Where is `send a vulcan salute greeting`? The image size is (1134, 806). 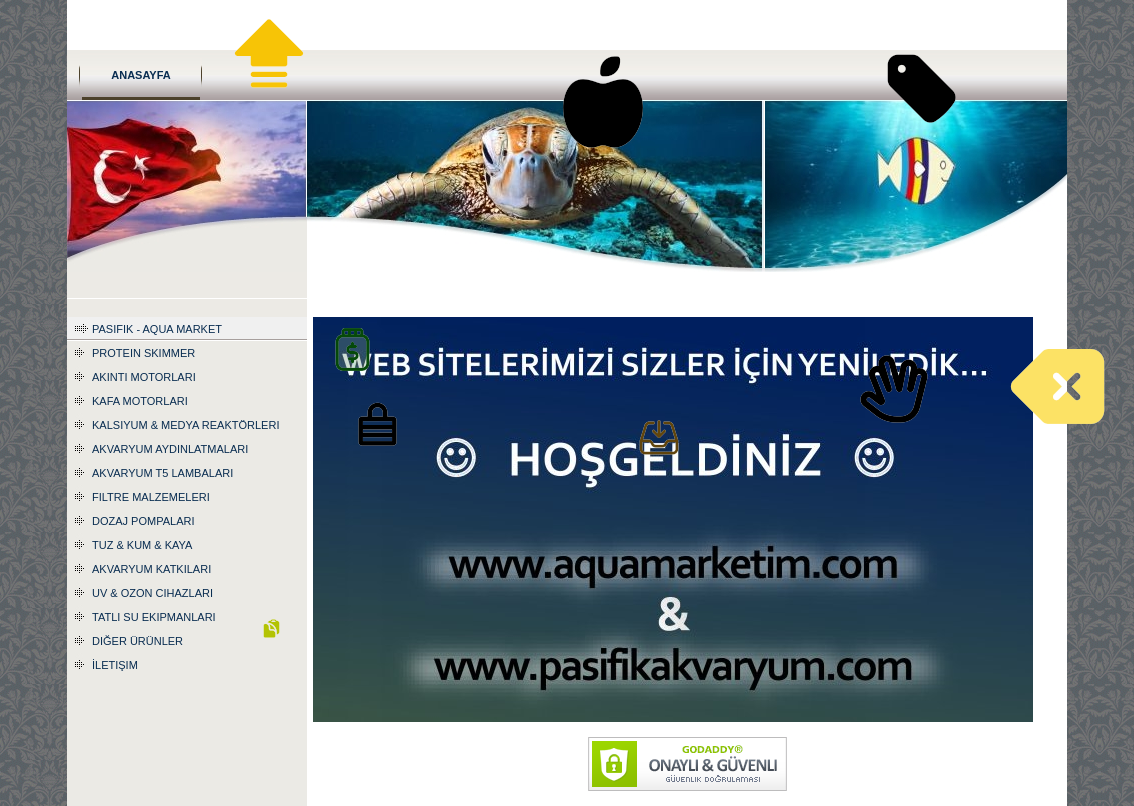
send a vulcan salute greeting is located at coordinates (894, 389).